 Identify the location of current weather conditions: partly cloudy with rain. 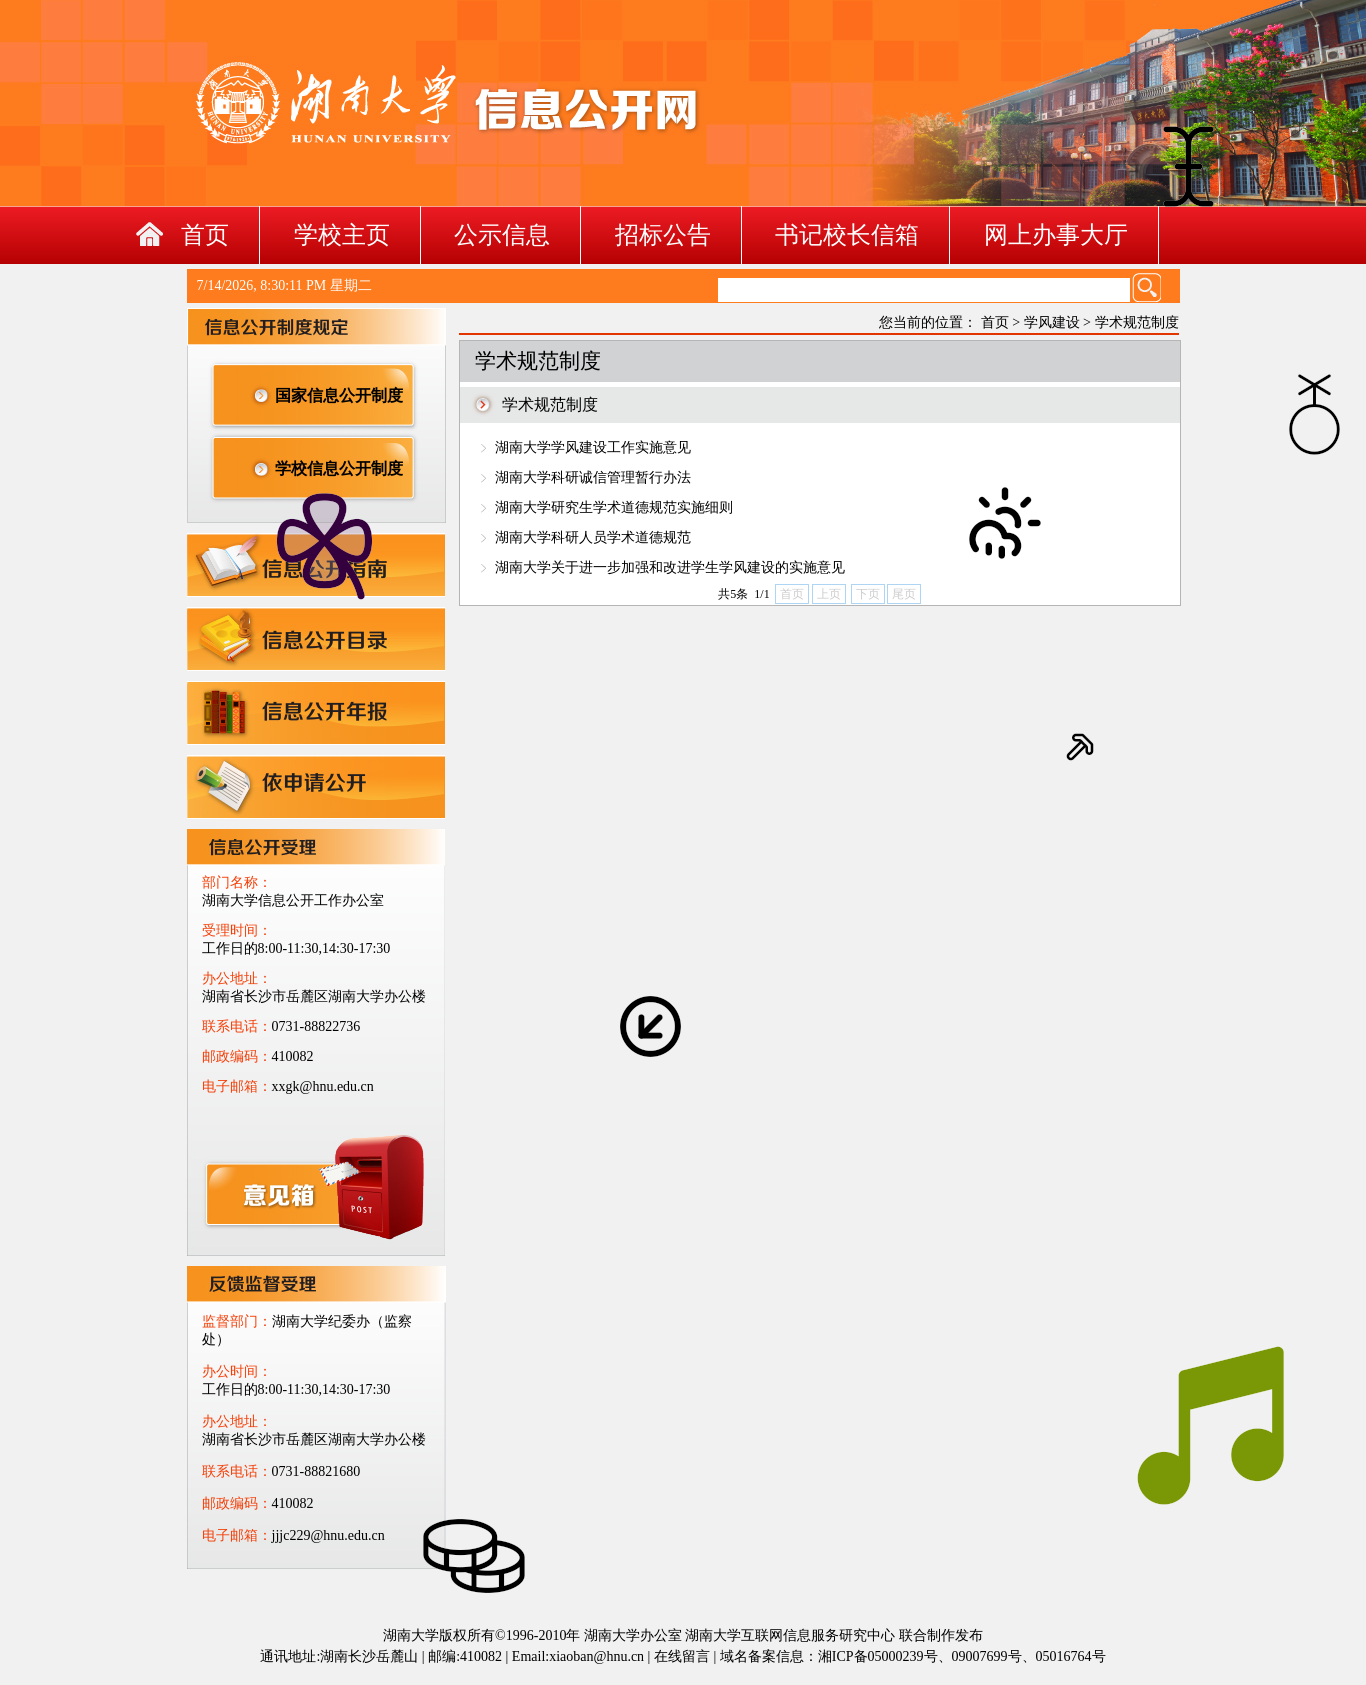
(1005, 523).